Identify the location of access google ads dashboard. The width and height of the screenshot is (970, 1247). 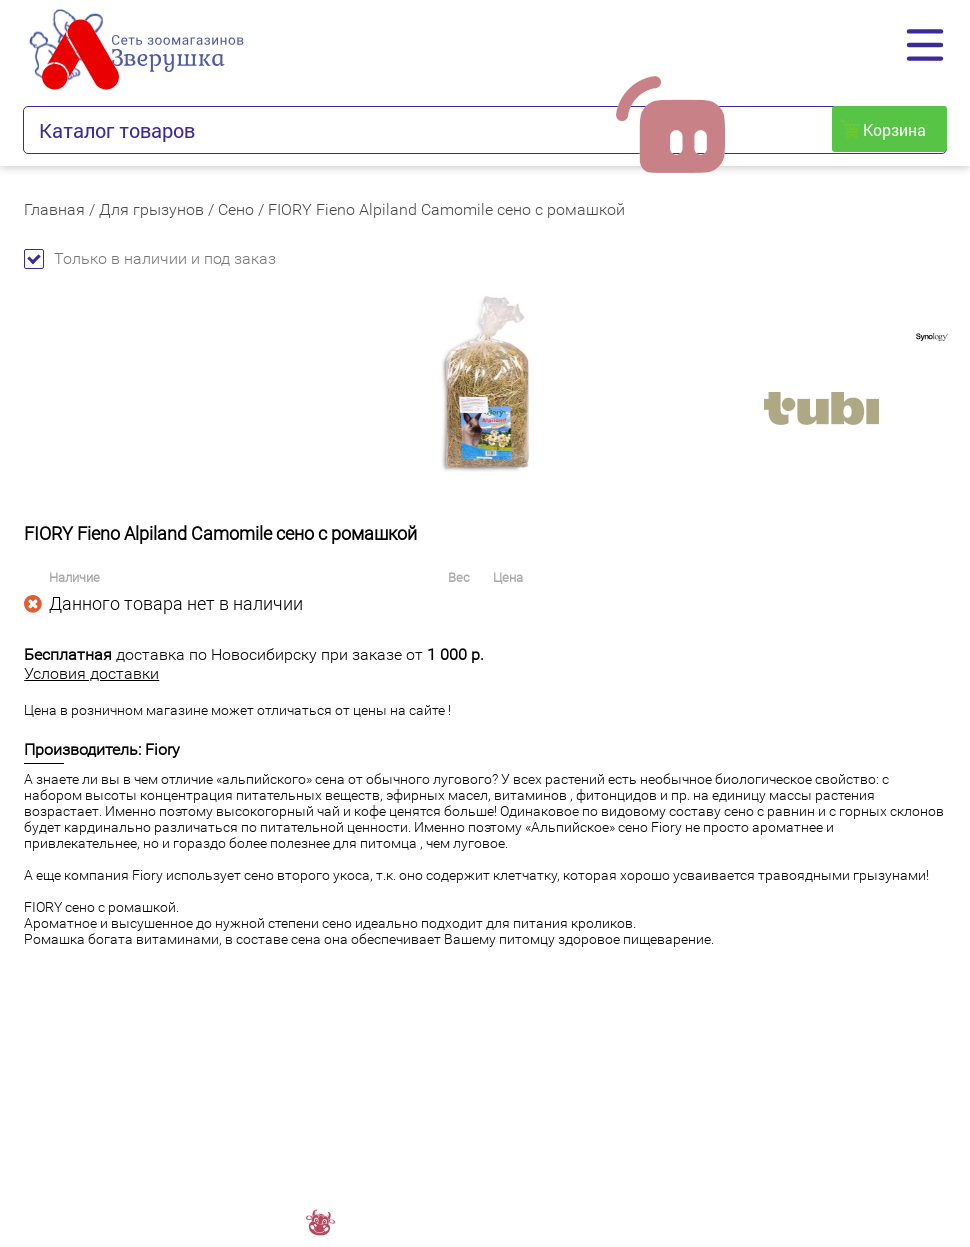
(80, 54).